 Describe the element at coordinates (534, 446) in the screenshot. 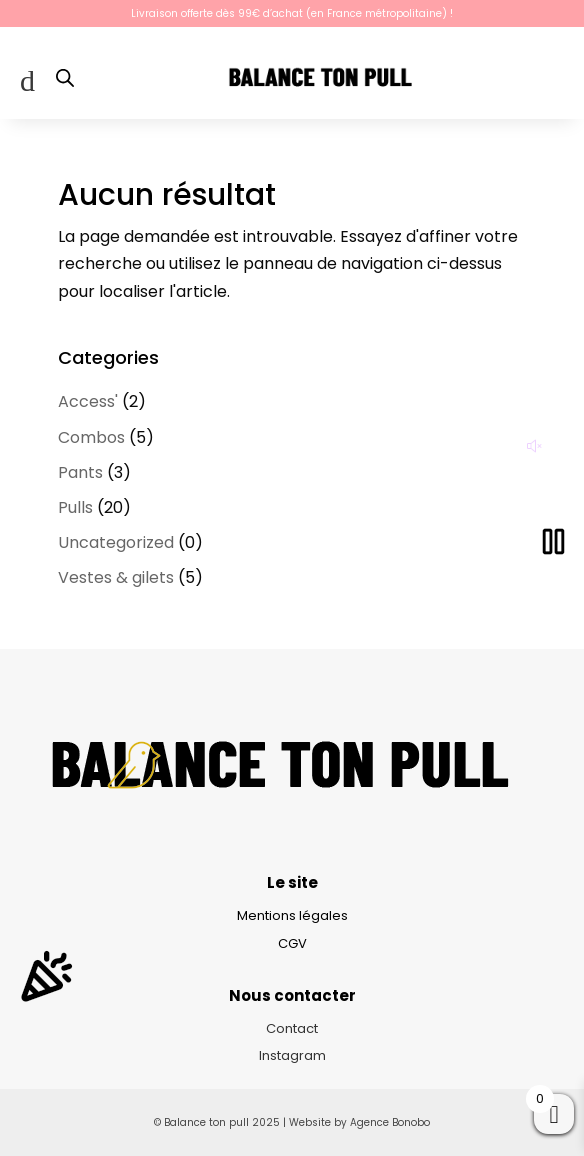

I see `mute audio or sound` at that location.